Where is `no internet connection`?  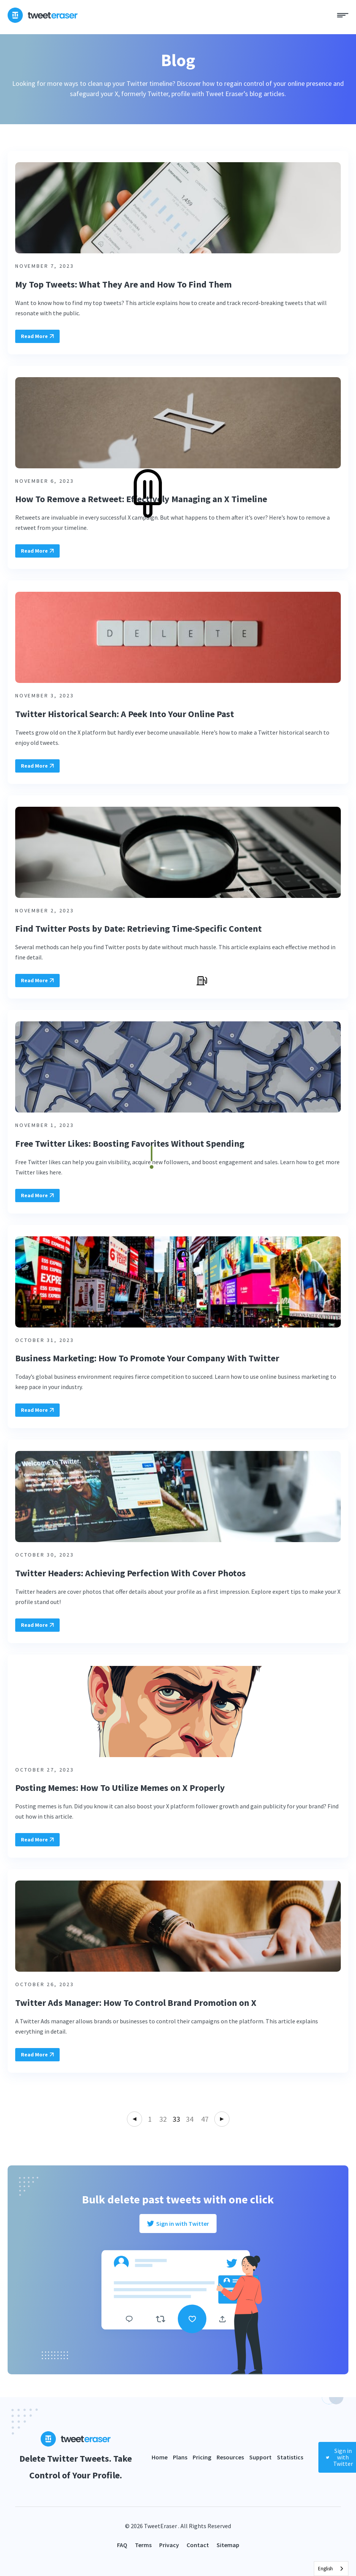
no internet connection is located at coordinates (183, 1256).